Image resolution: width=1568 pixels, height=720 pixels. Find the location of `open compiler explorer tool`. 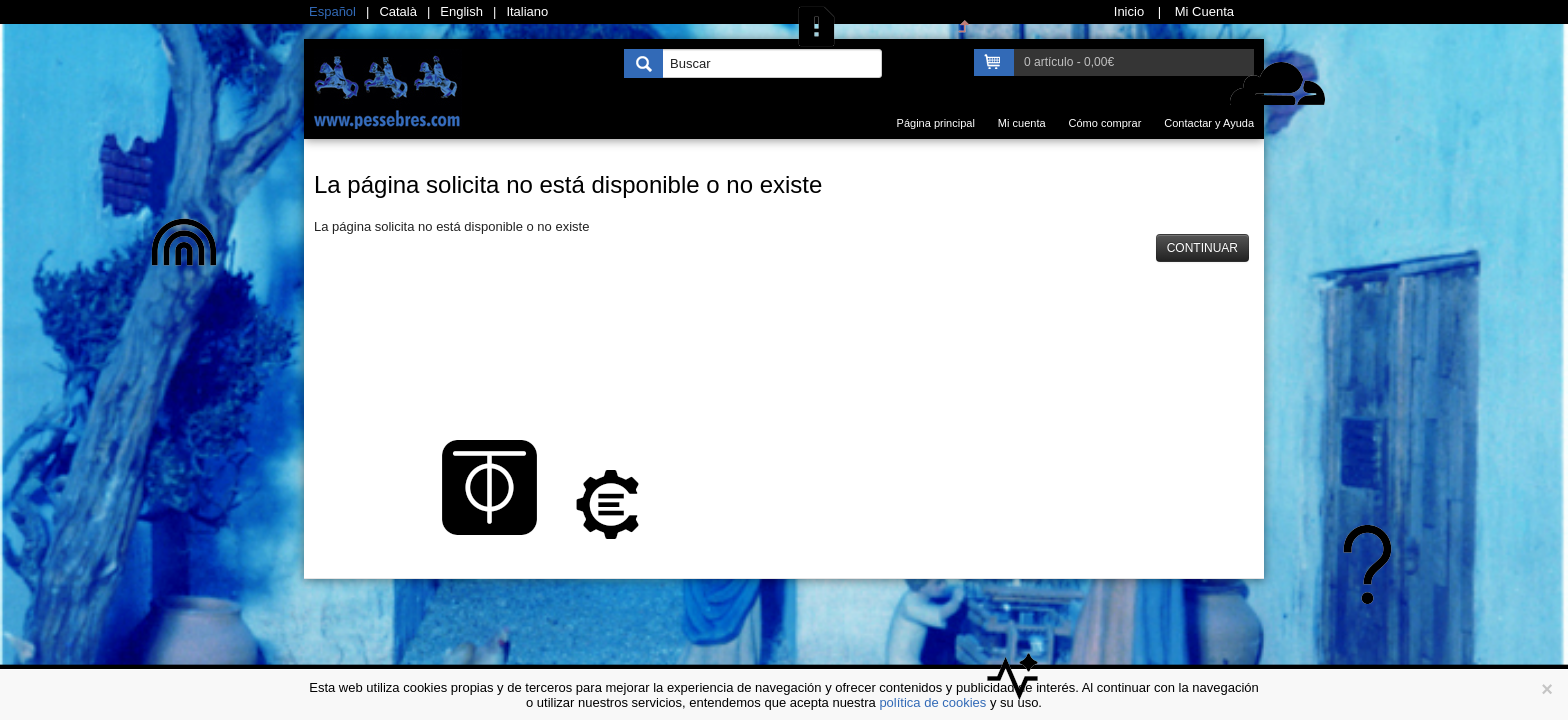

open compiler explorer tool is located at coordinates (607, 504).